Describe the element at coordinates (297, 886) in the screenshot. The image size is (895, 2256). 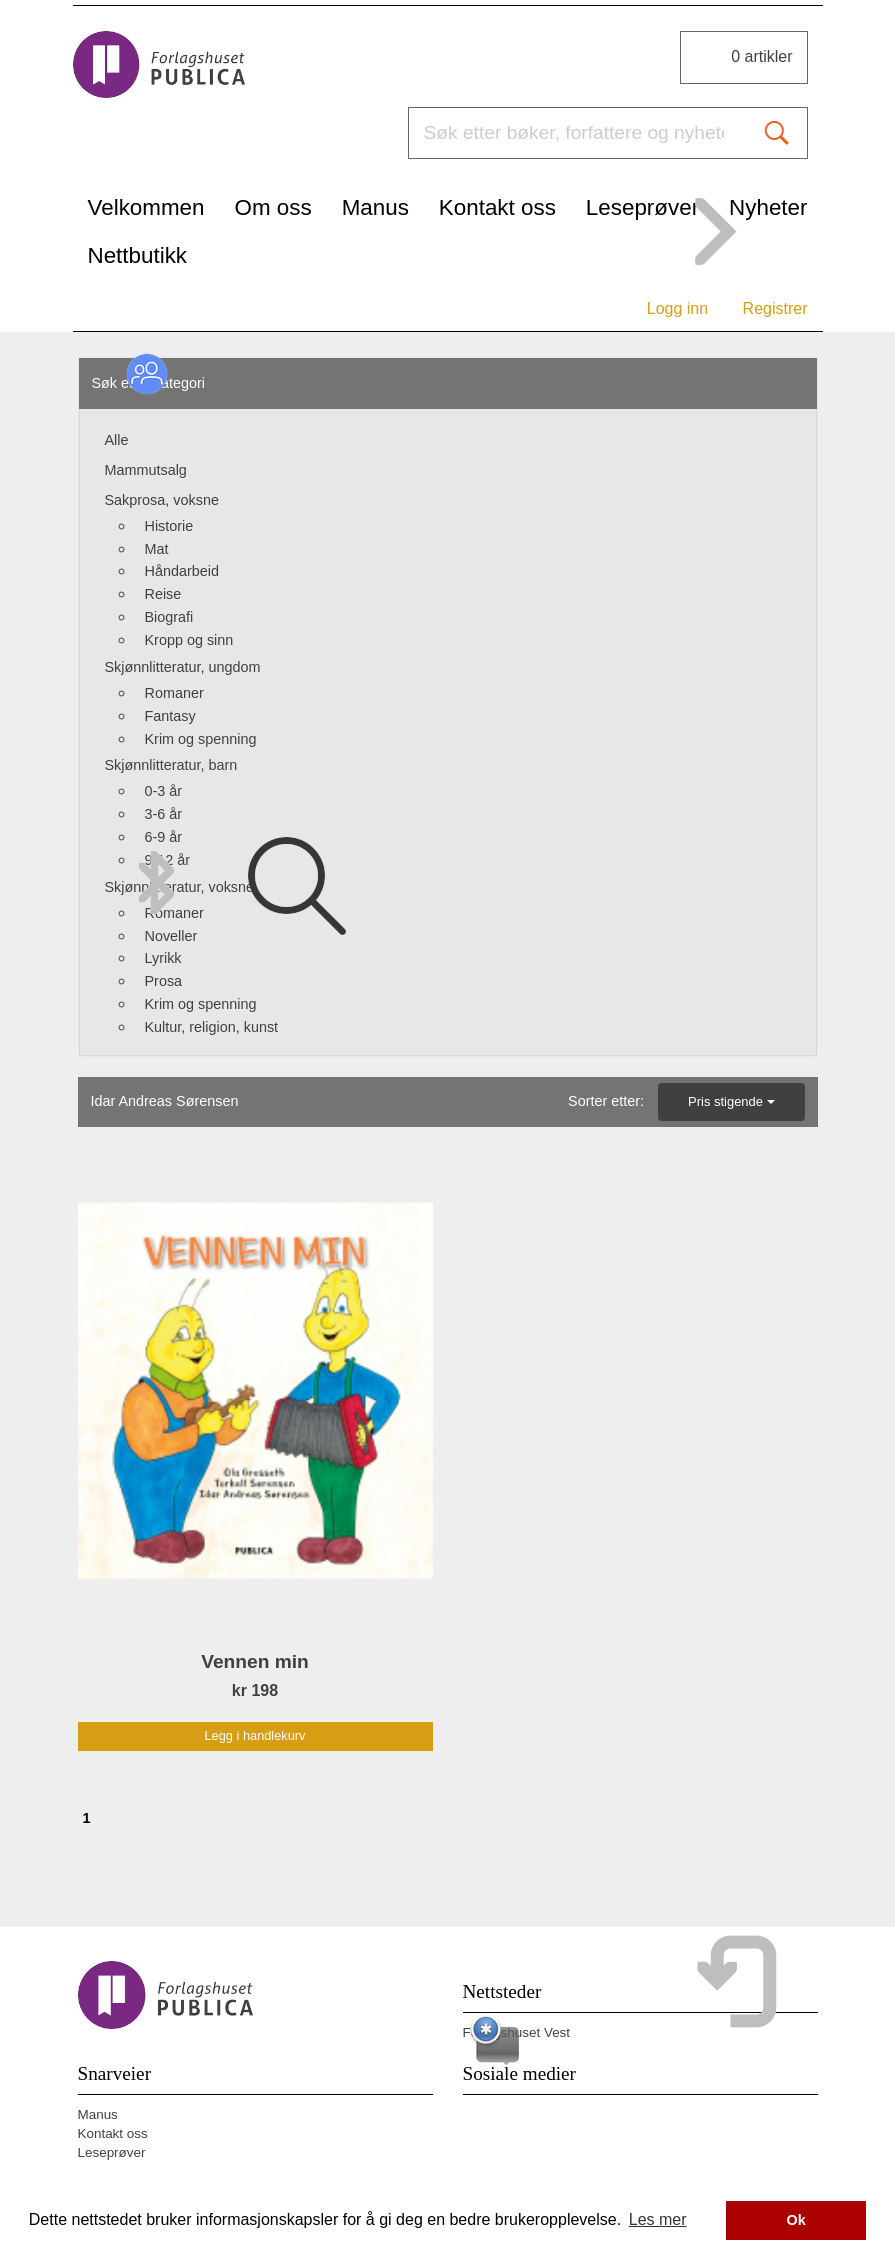
I see `search system preferences or settings` at that location.